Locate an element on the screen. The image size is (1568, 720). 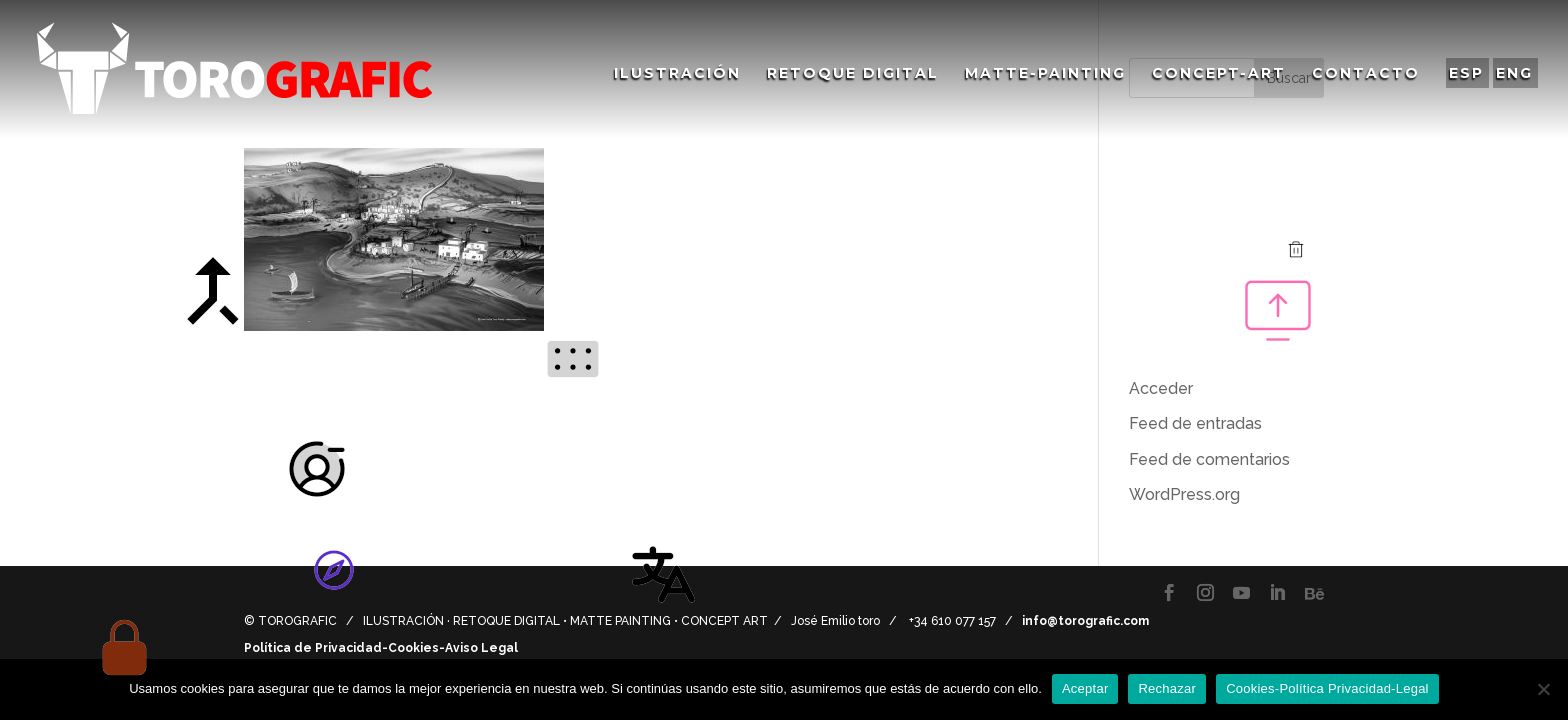
translate text to another language is located at coordinates (661, 575).